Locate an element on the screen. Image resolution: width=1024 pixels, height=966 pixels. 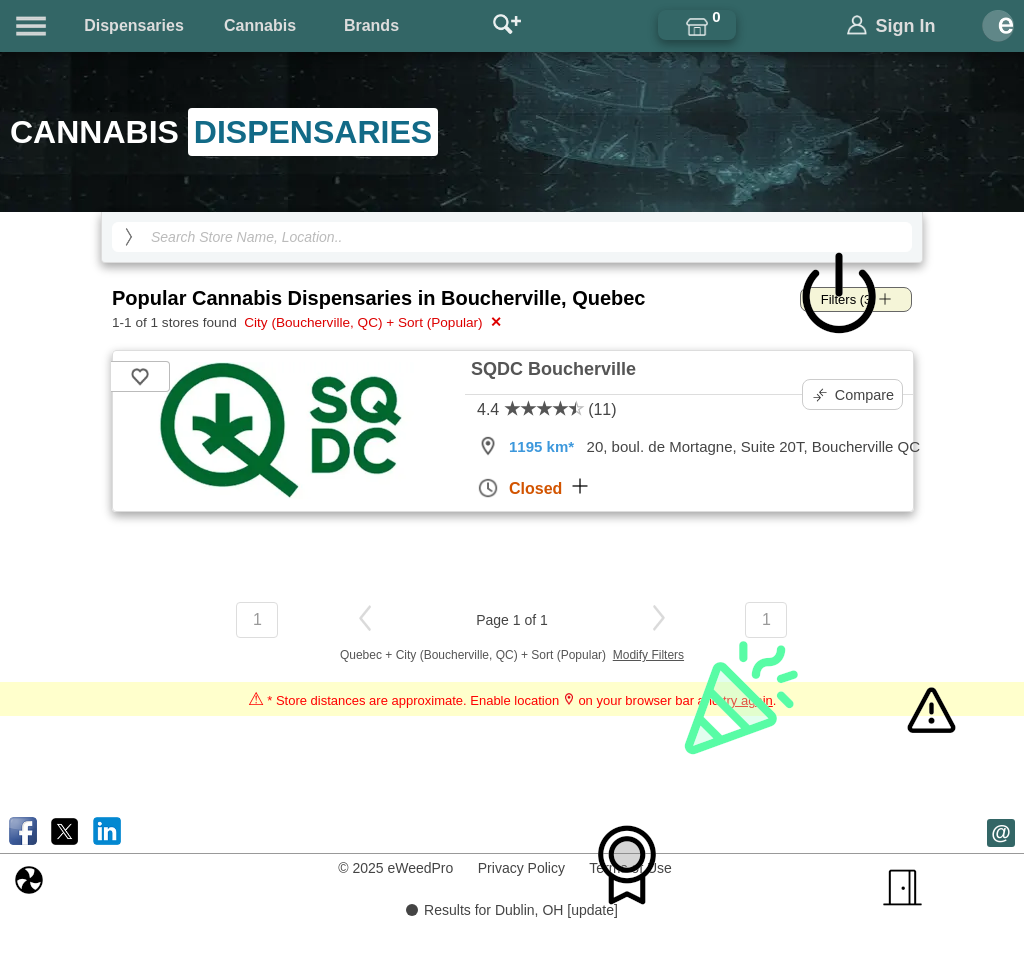
indicates content is loading is located at coordinates (29, 880).